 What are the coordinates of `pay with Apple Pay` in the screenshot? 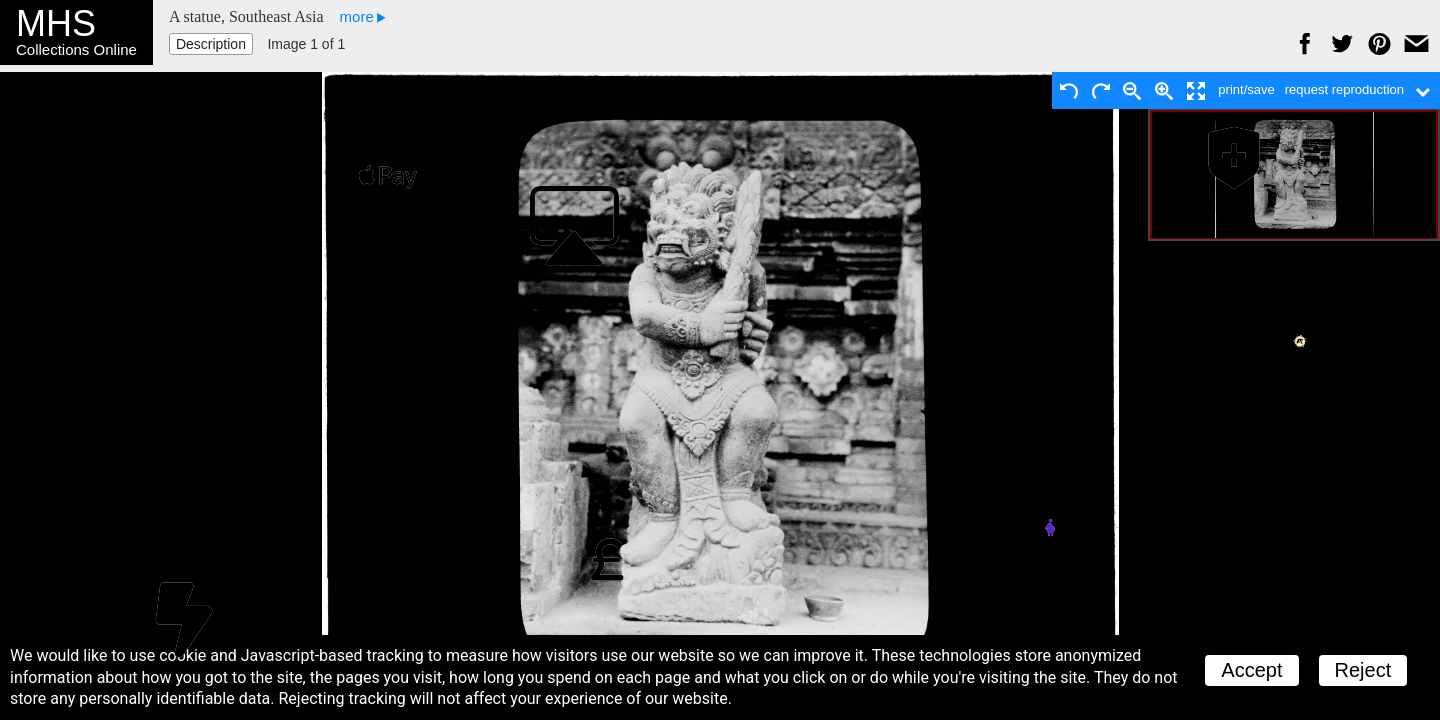 It's located at (388, 177).